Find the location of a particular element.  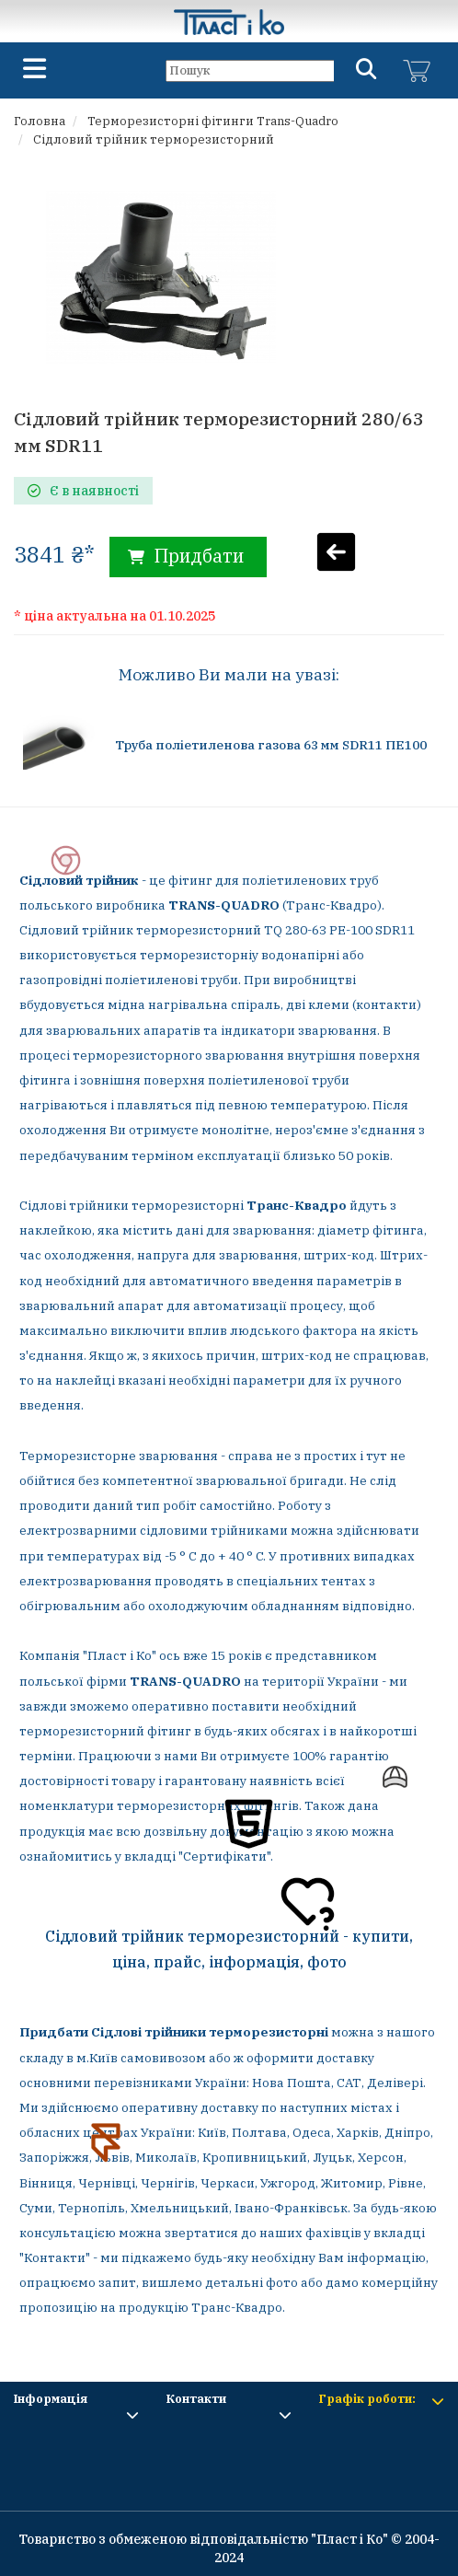

browse hats or headwear options is located at coordinates (395, 1778).